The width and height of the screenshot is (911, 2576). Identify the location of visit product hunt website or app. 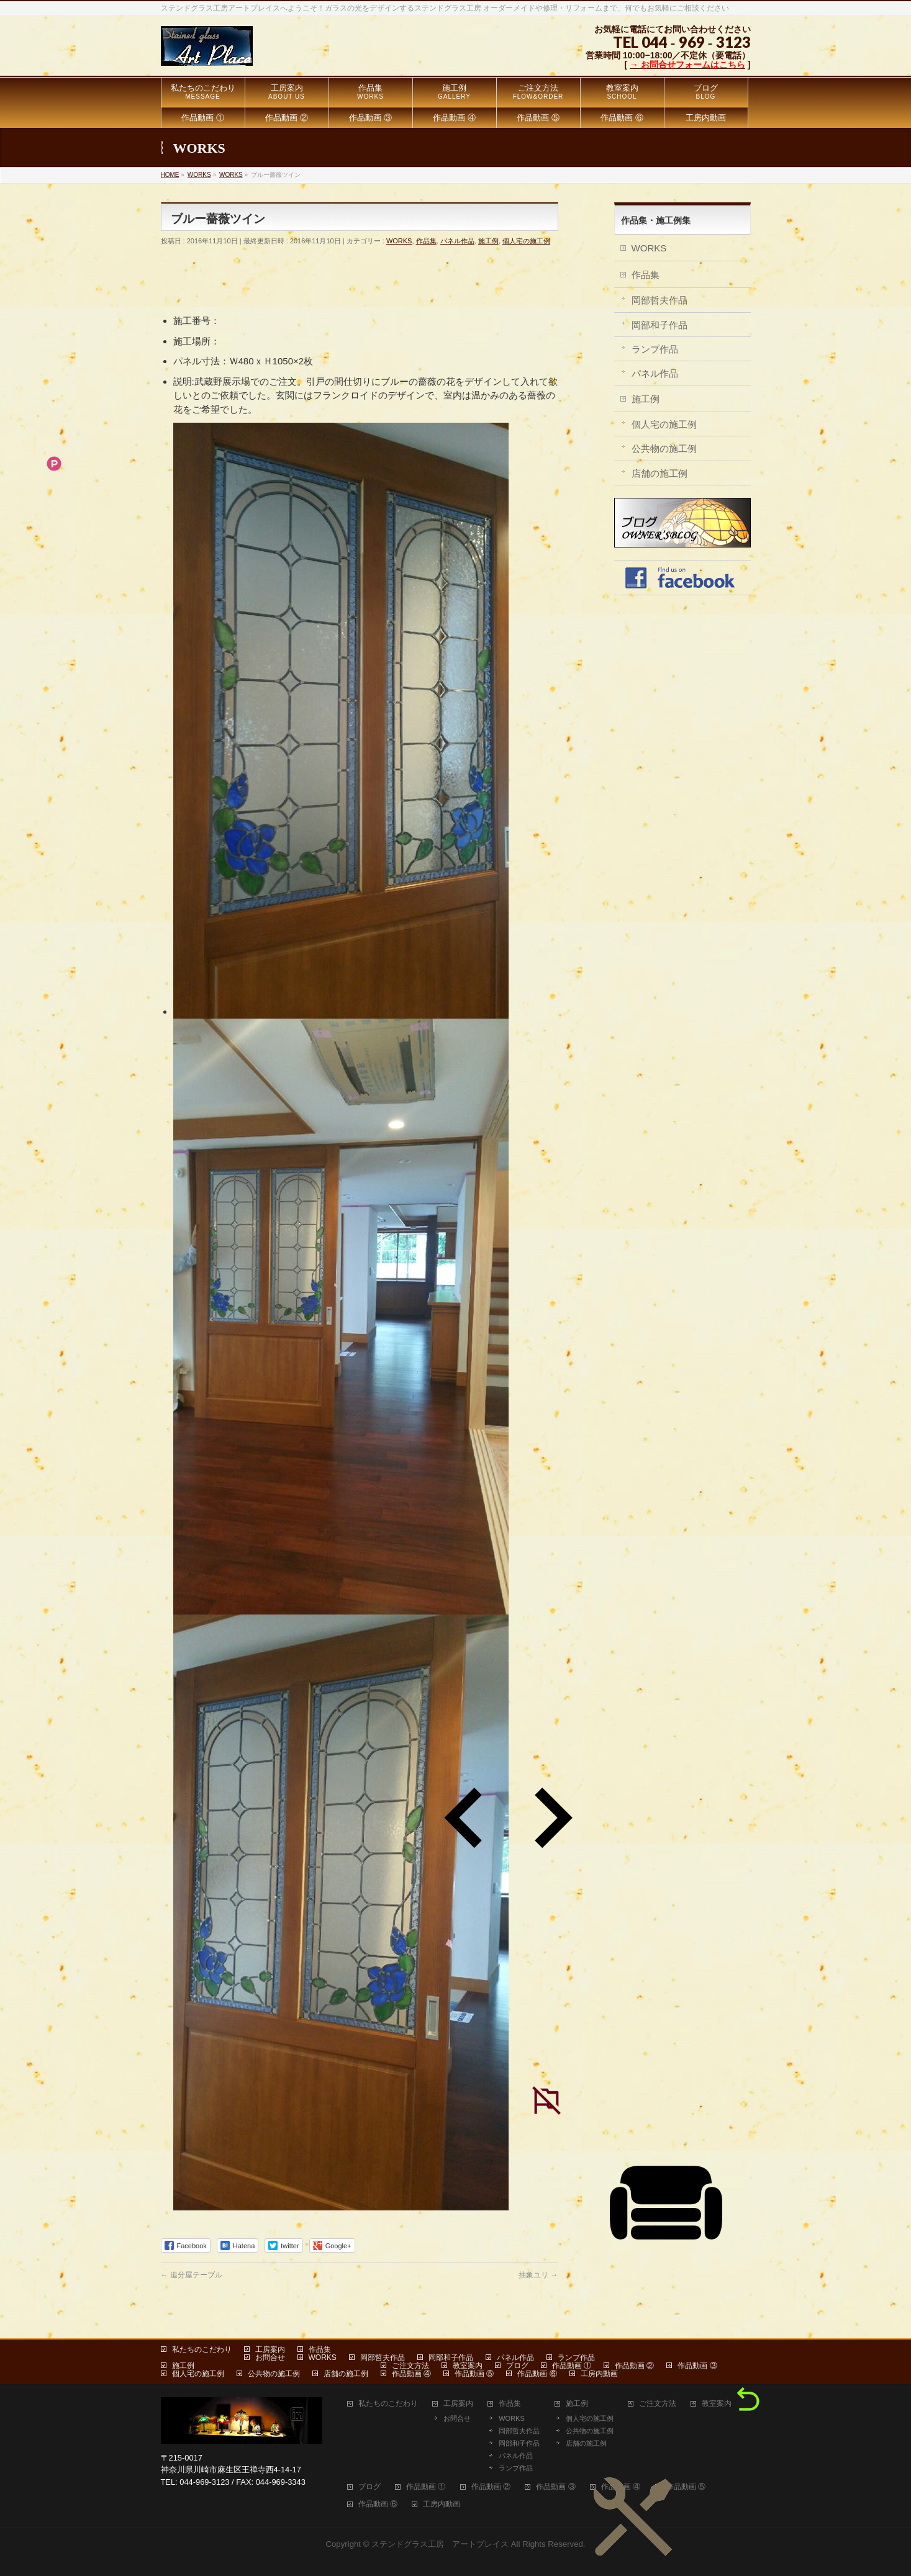
(54, 464).